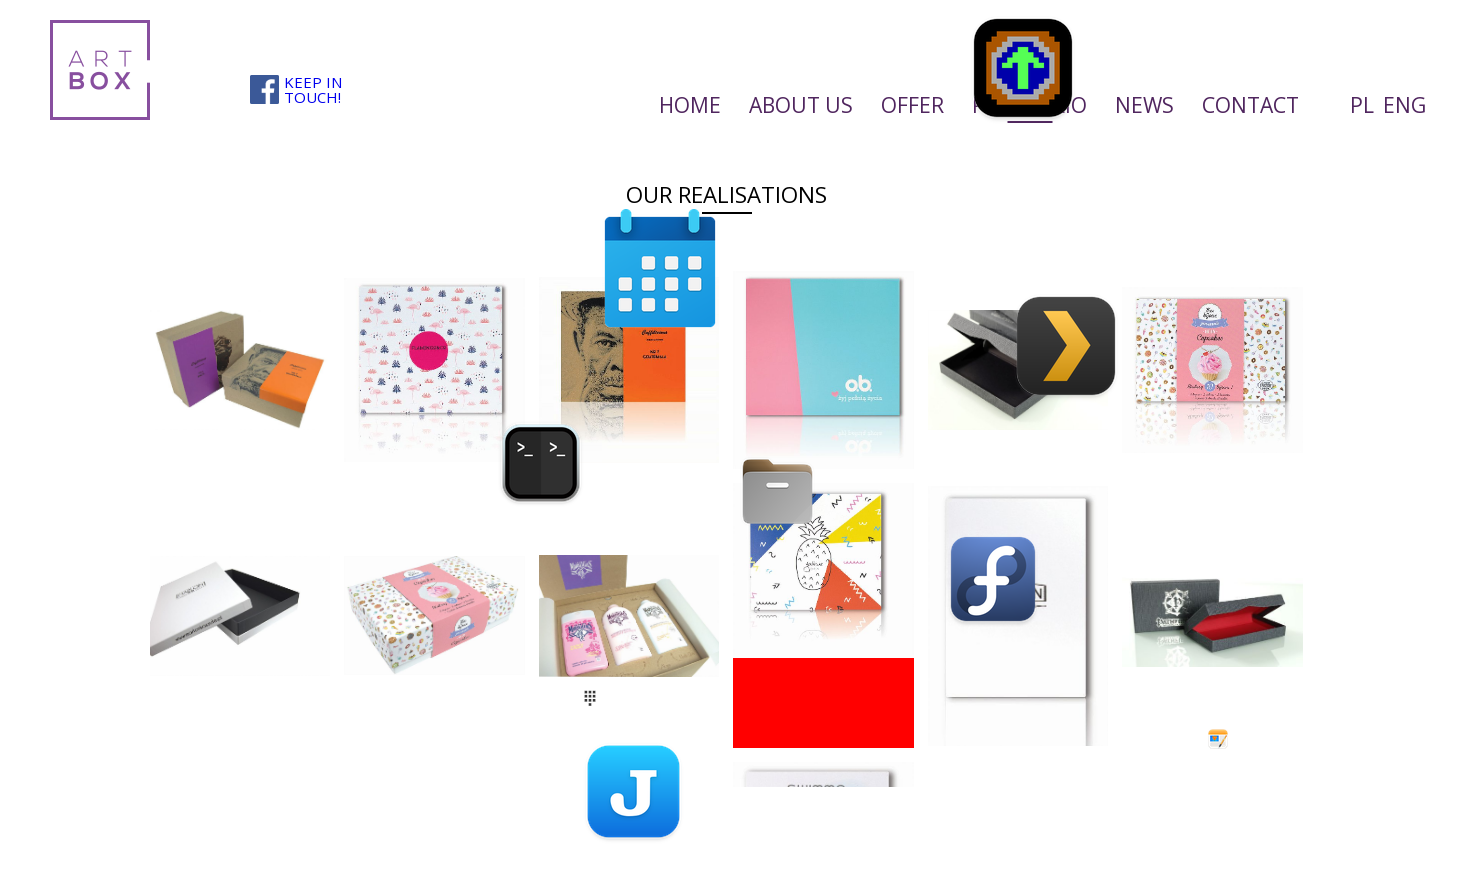 This screenshot has width=1478, height=872. Describe the element at coordinates (1023, 68) in the screenshot. I see `launch the AAAAXY puzzle game` at that location.